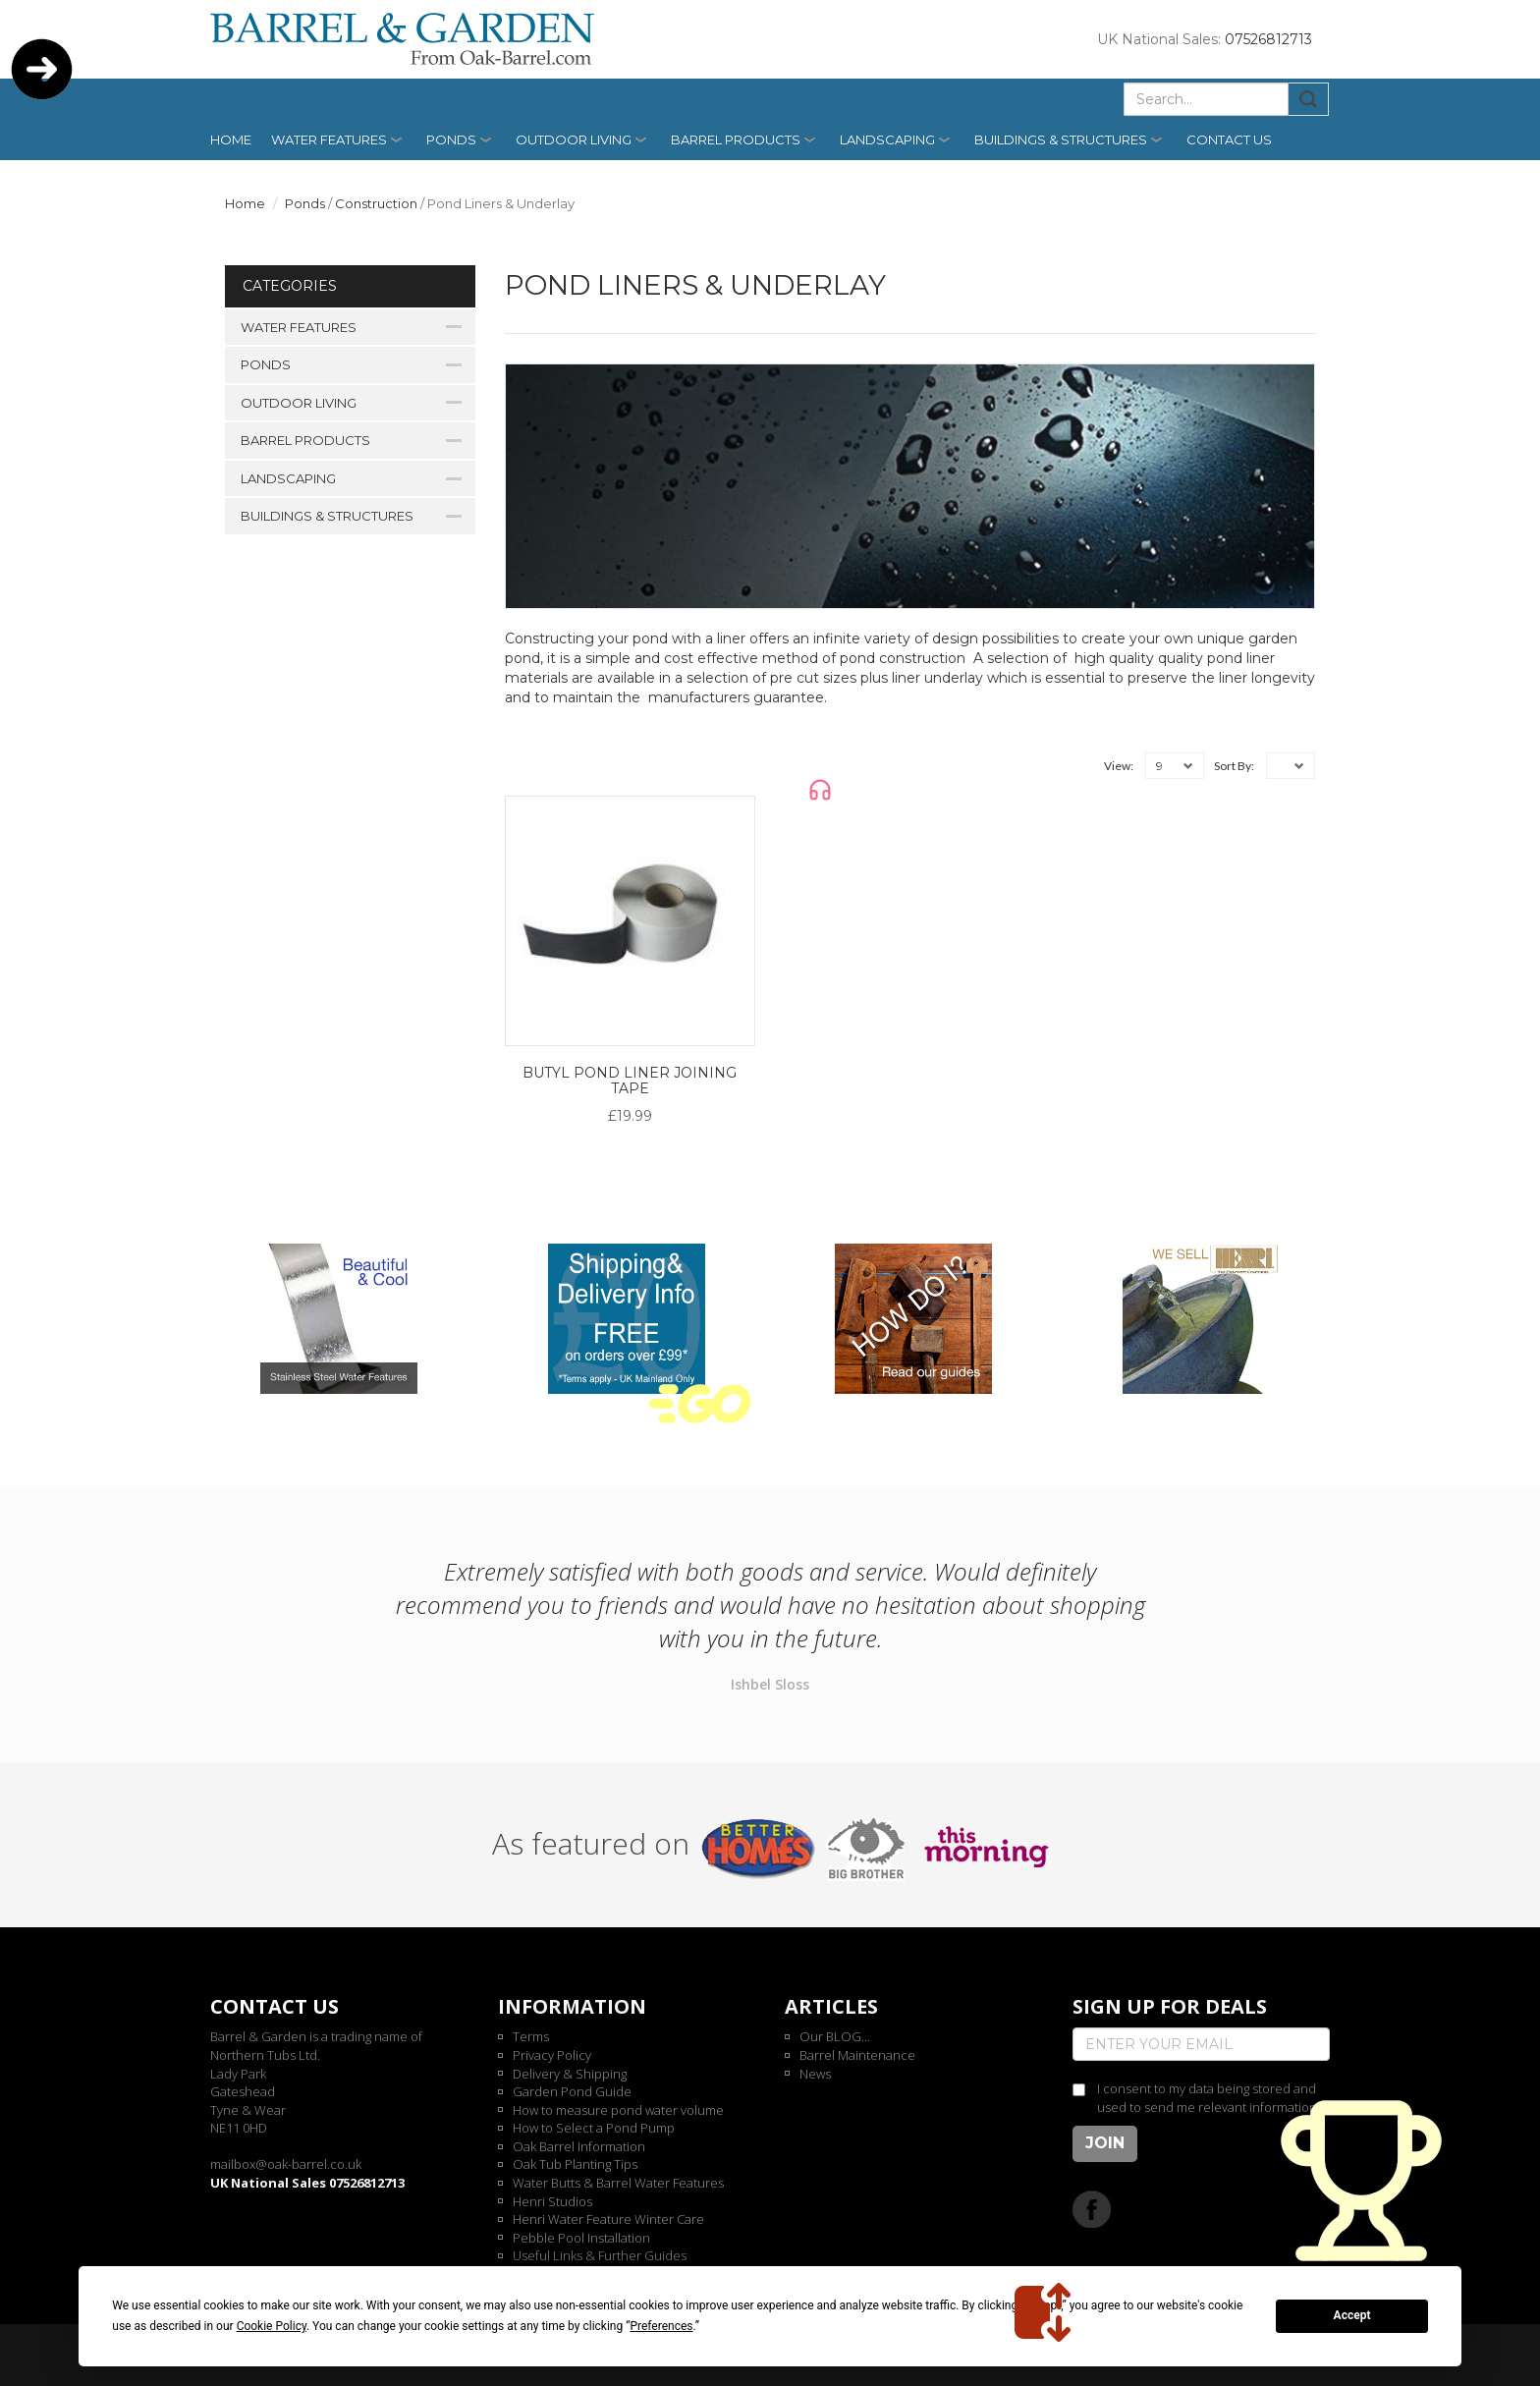  I want to click on auto-adjust content height to fit container, so click(1041, 2312).